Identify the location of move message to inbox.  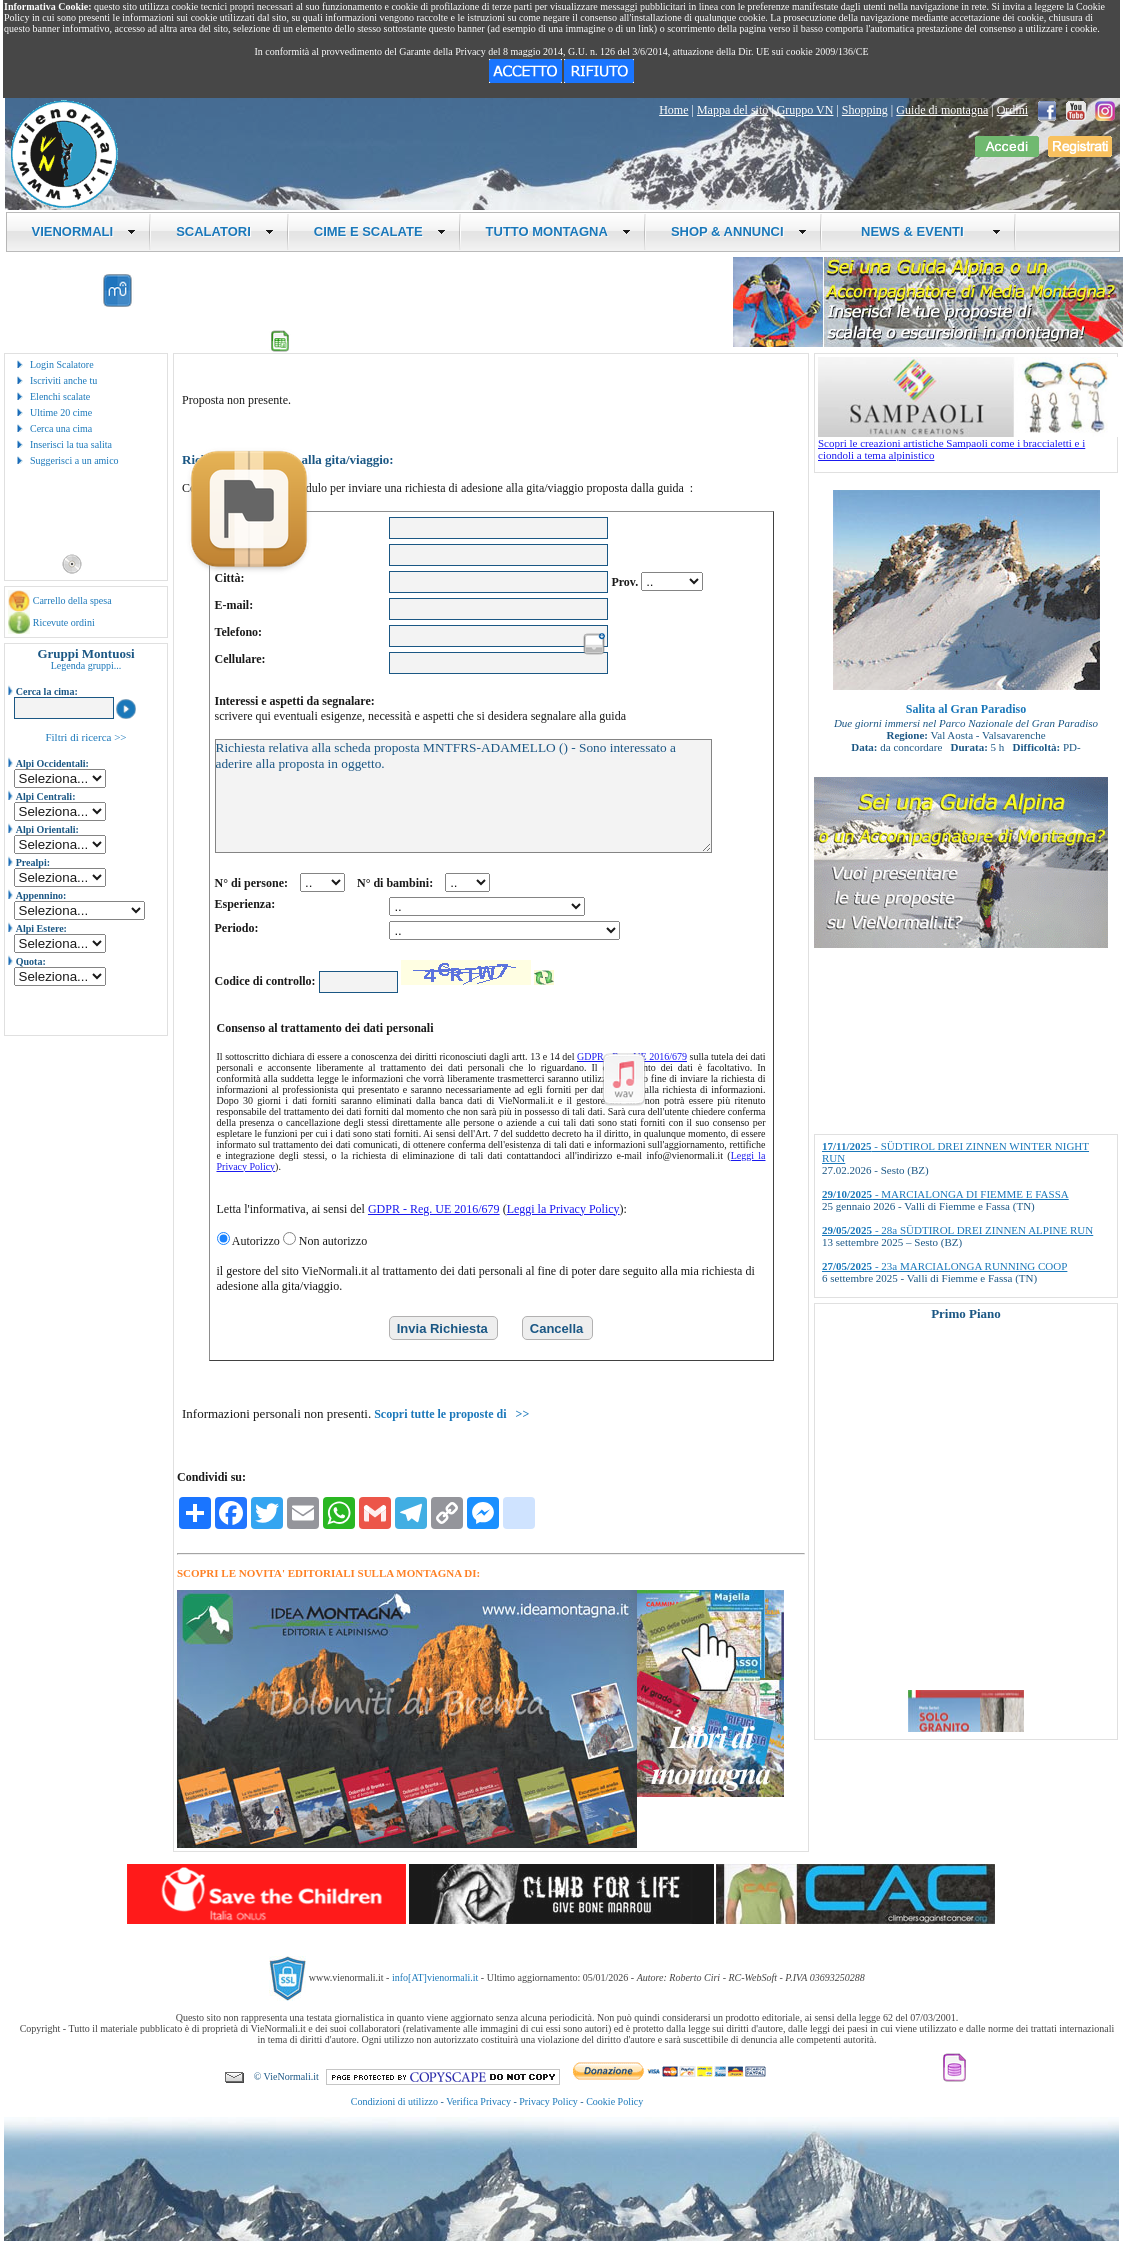
(594, 644).